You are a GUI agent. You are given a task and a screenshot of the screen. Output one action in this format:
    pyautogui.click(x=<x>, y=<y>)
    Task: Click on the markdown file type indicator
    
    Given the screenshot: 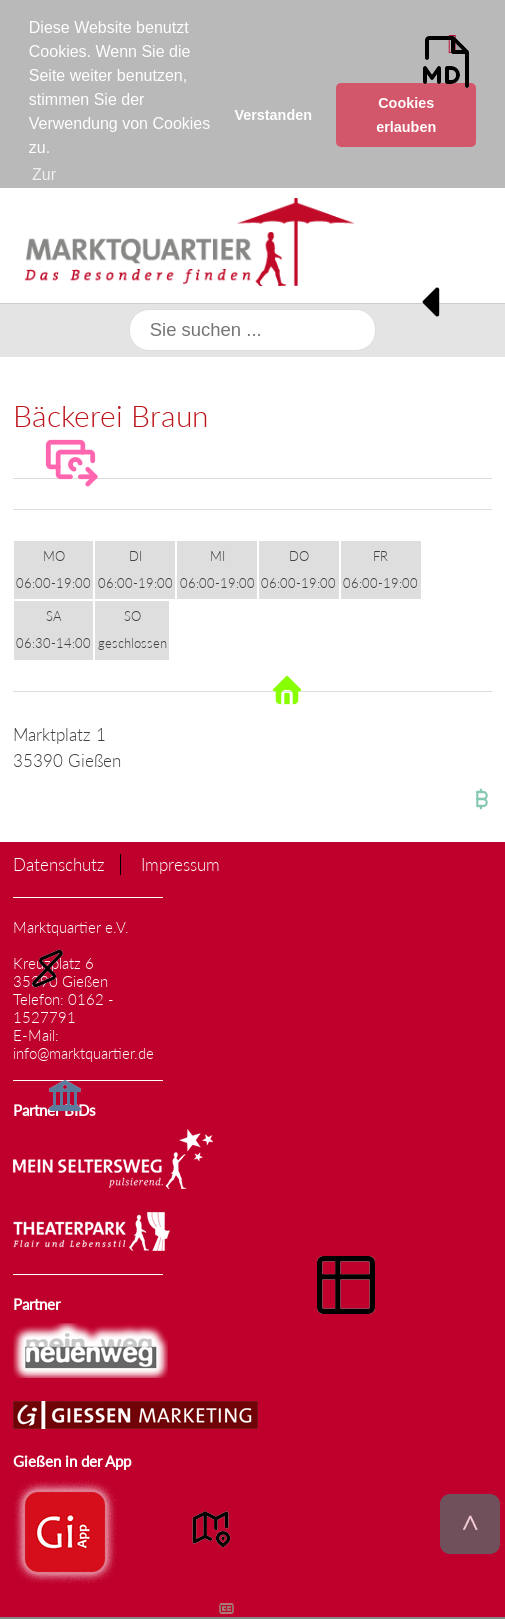 What is the action you would take?
    pyautogui.click(x=447, y=62)
    